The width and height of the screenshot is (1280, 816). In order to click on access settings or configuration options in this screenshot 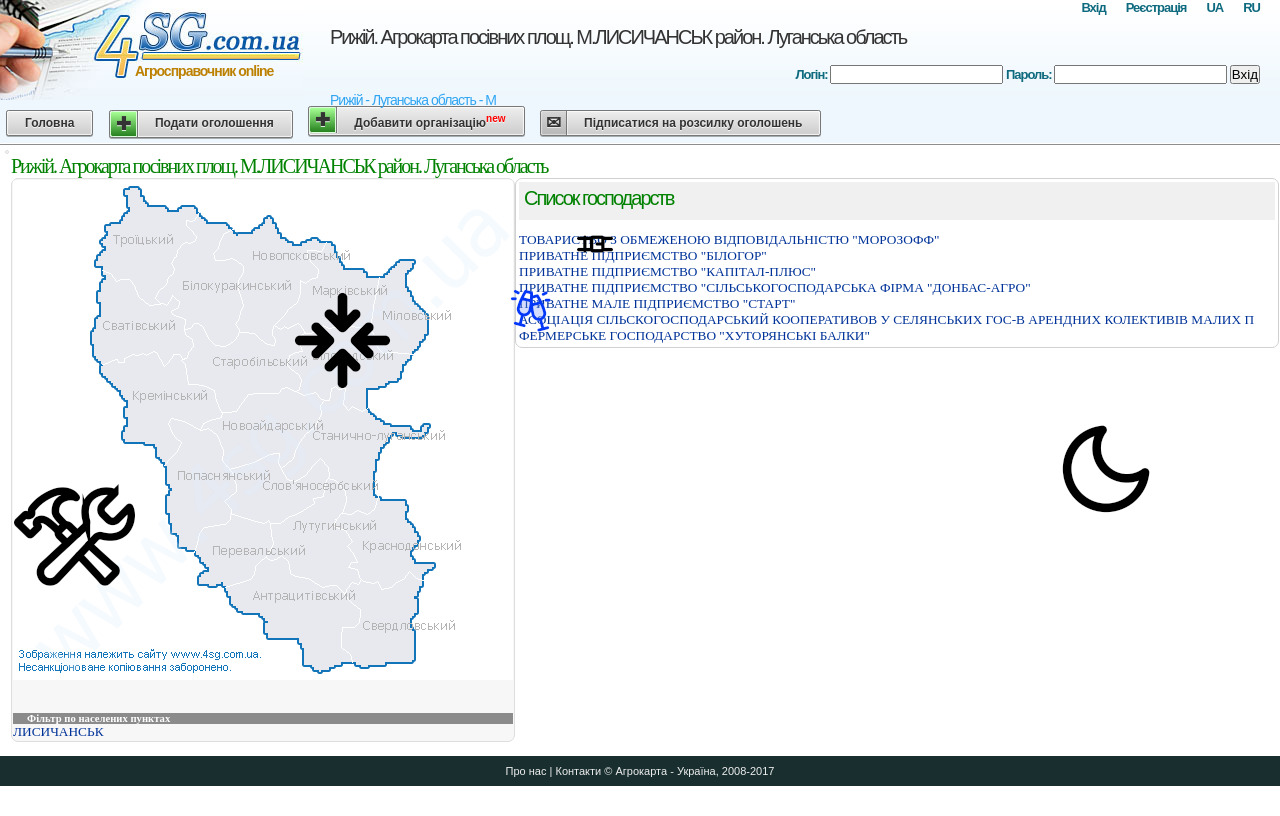, I will do `click(74, 536)`.